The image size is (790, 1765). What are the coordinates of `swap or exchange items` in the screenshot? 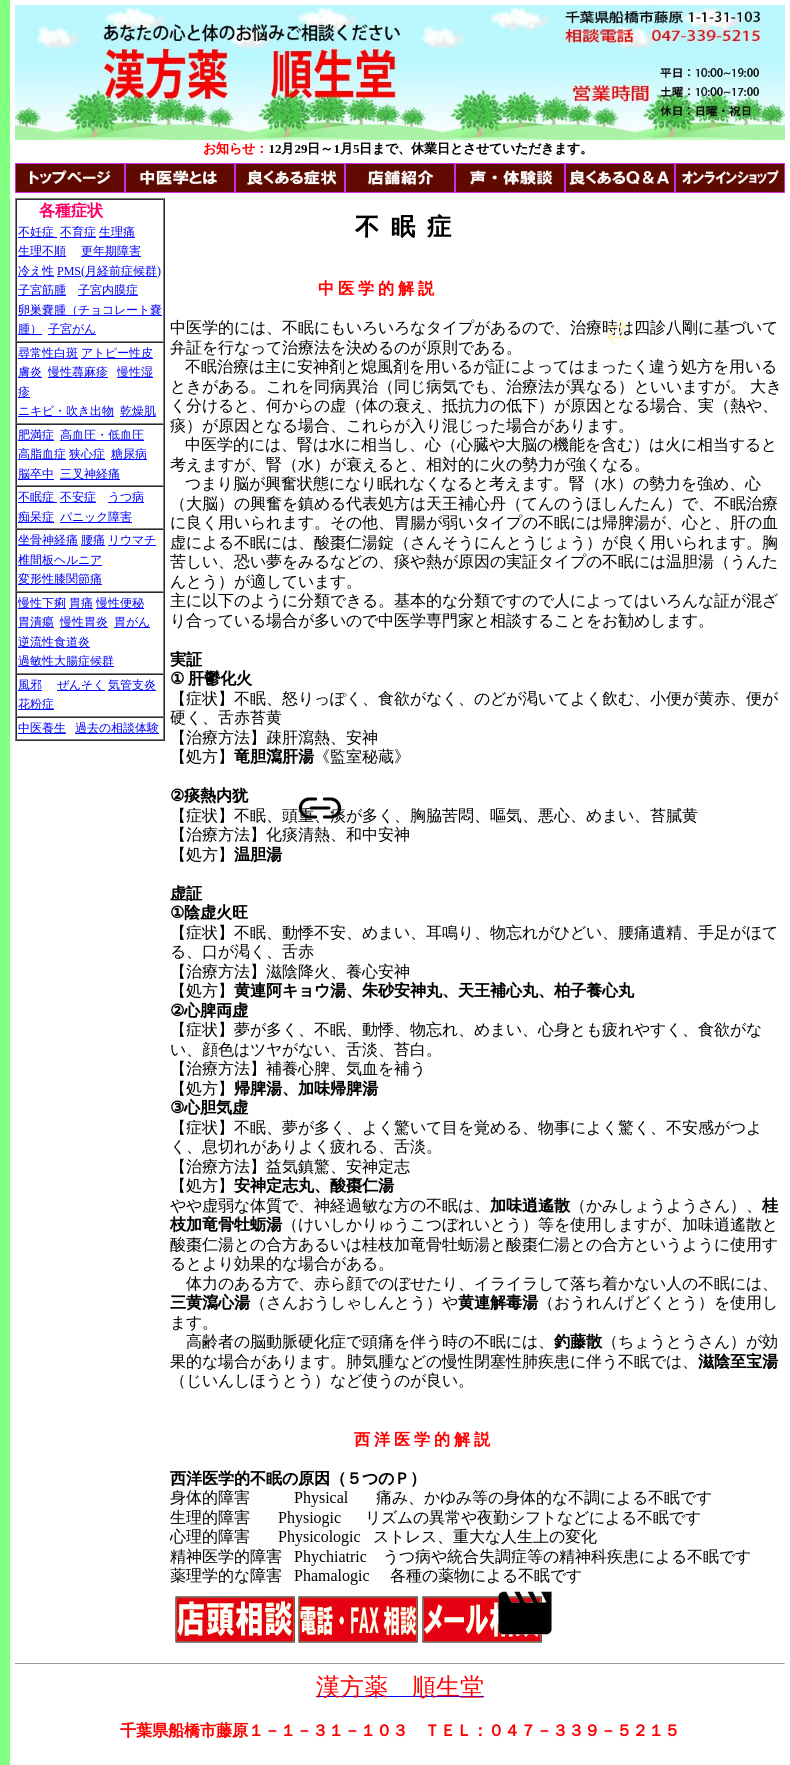 It's located at (617, 332).